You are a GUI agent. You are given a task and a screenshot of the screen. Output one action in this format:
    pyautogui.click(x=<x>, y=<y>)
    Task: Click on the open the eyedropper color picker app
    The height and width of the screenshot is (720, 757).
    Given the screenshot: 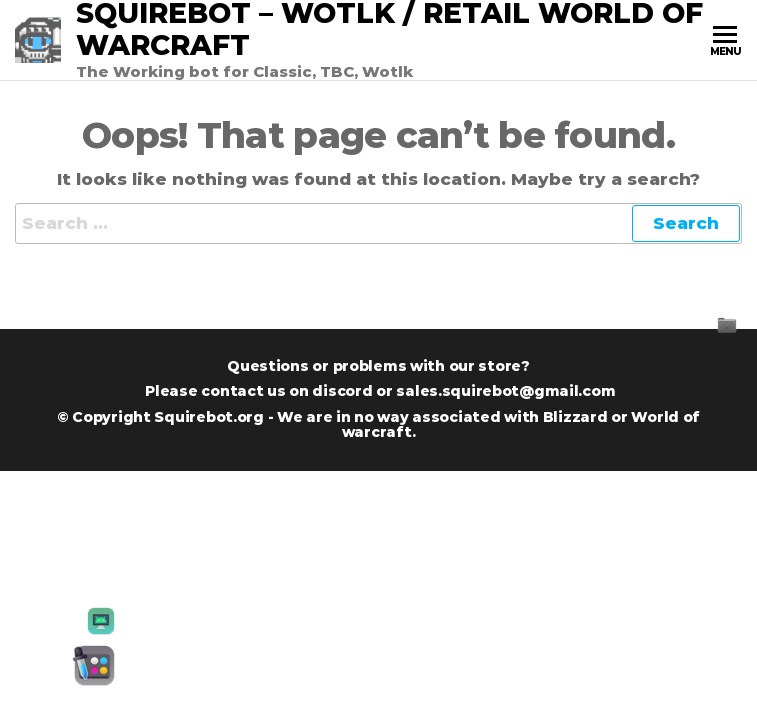 What is the action you would take?
    pyautogui.click(x=94, y=665)
    